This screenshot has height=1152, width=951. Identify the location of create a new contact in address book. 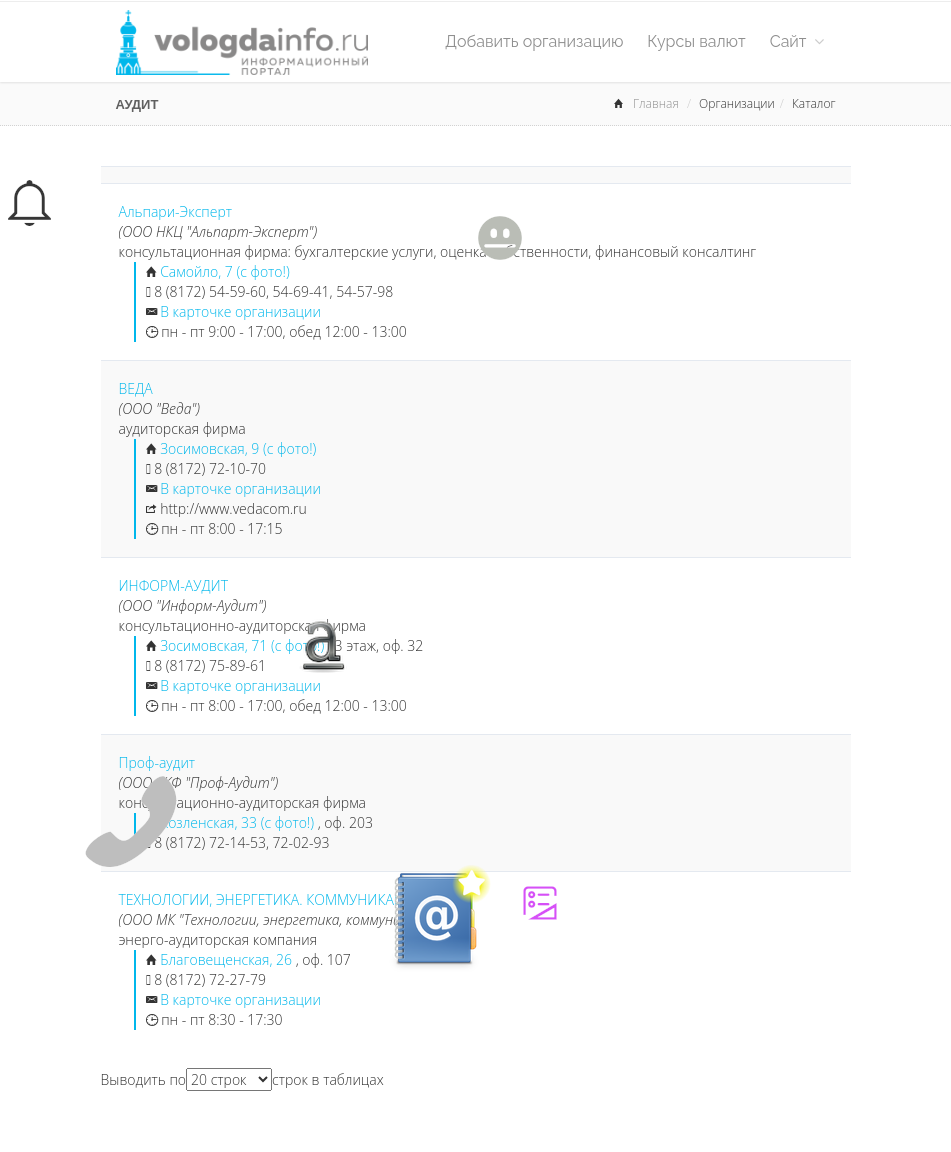
(433, 921).